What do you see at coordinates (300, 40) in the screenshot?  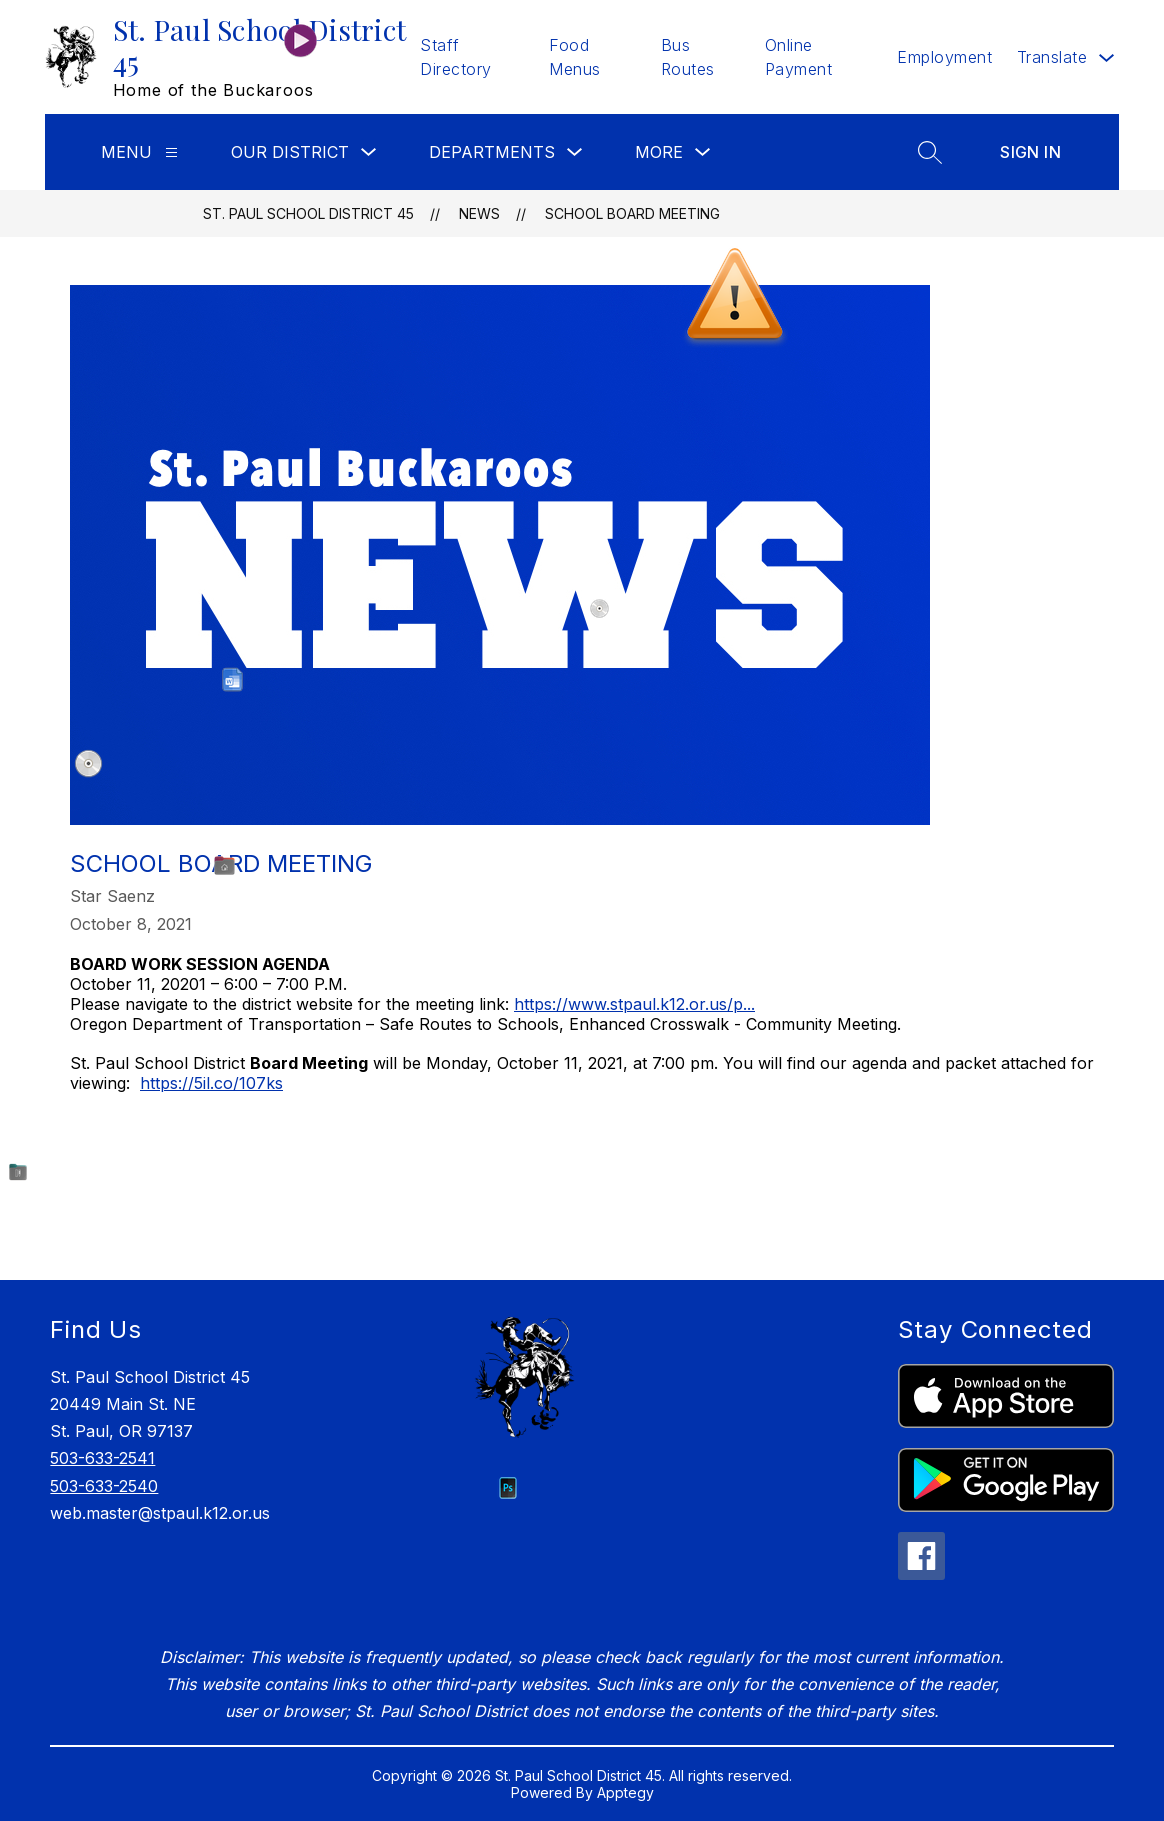 I see `indicates video content or media files` at bounding box center [300, 40].